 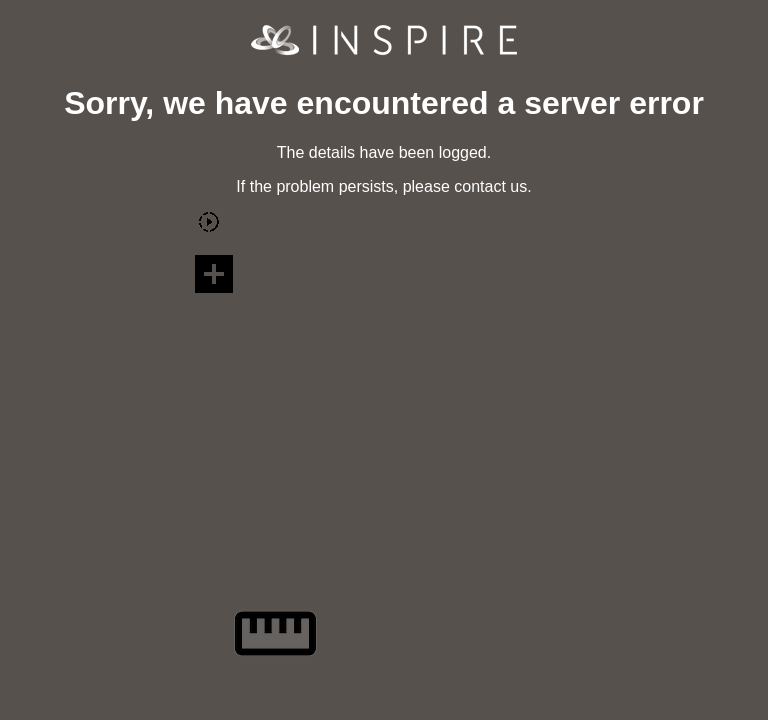 I want to click on access ruler or measurement tool, so click(x=275, y=633).